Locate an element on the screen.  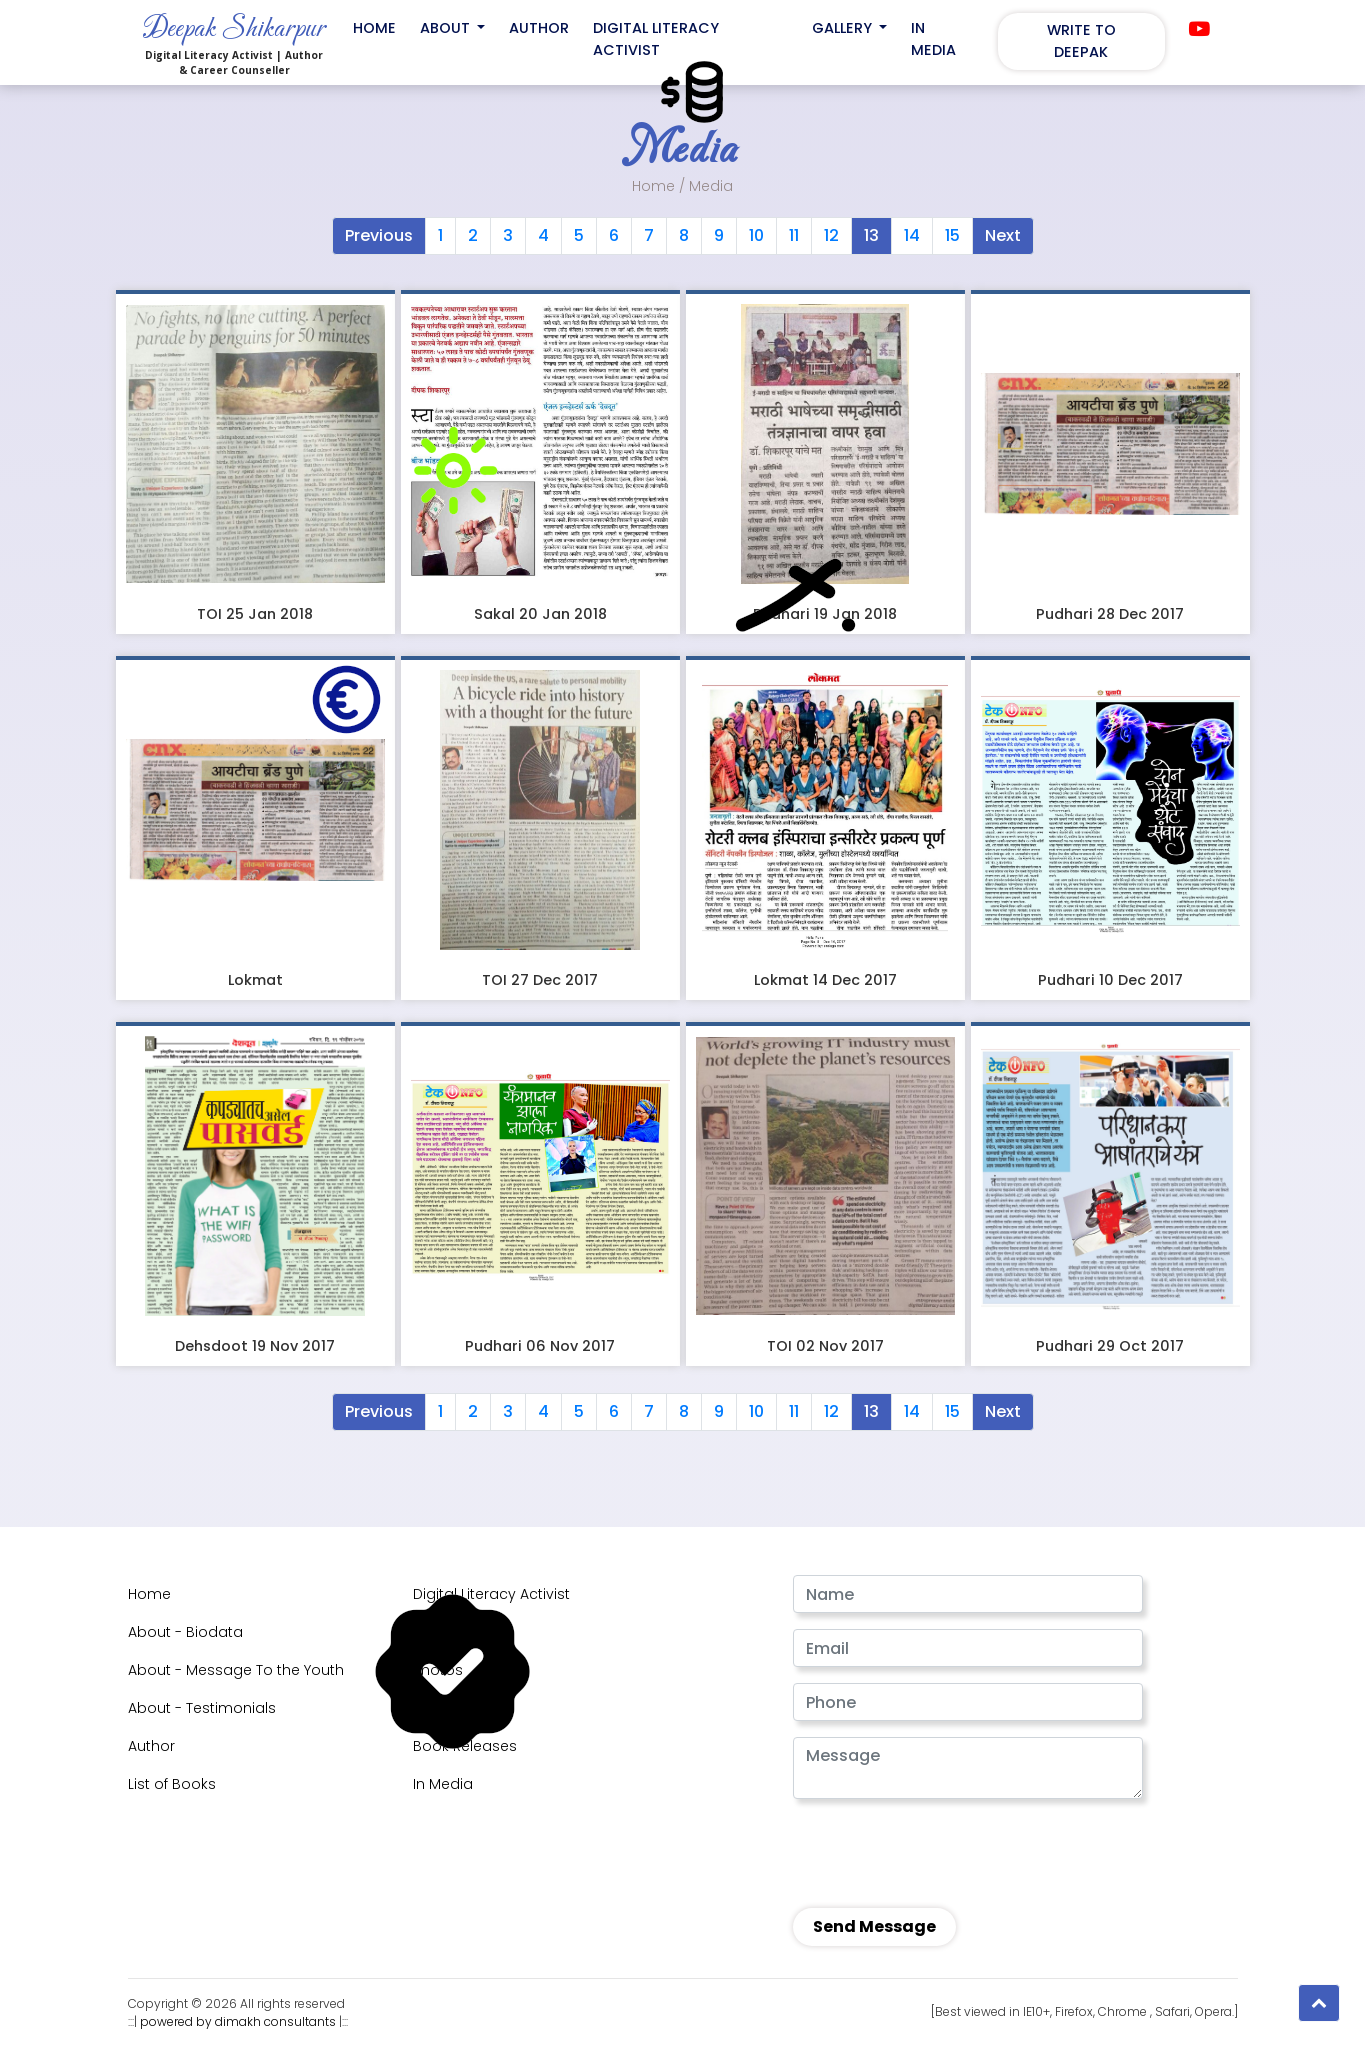
view business plan or financial overview is located at coordinates (692, 92).